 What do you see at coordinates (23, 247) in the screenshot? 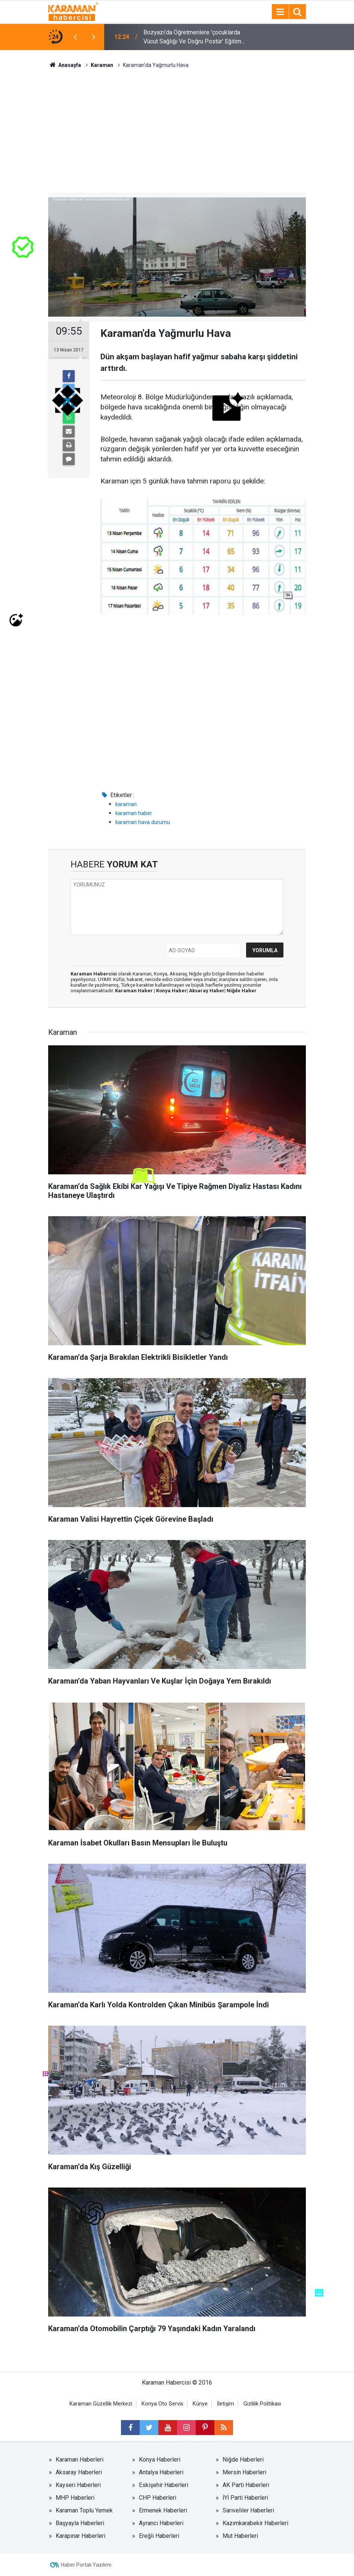
I see `indicates a verified account or profile` at bounding box center [23, 247].